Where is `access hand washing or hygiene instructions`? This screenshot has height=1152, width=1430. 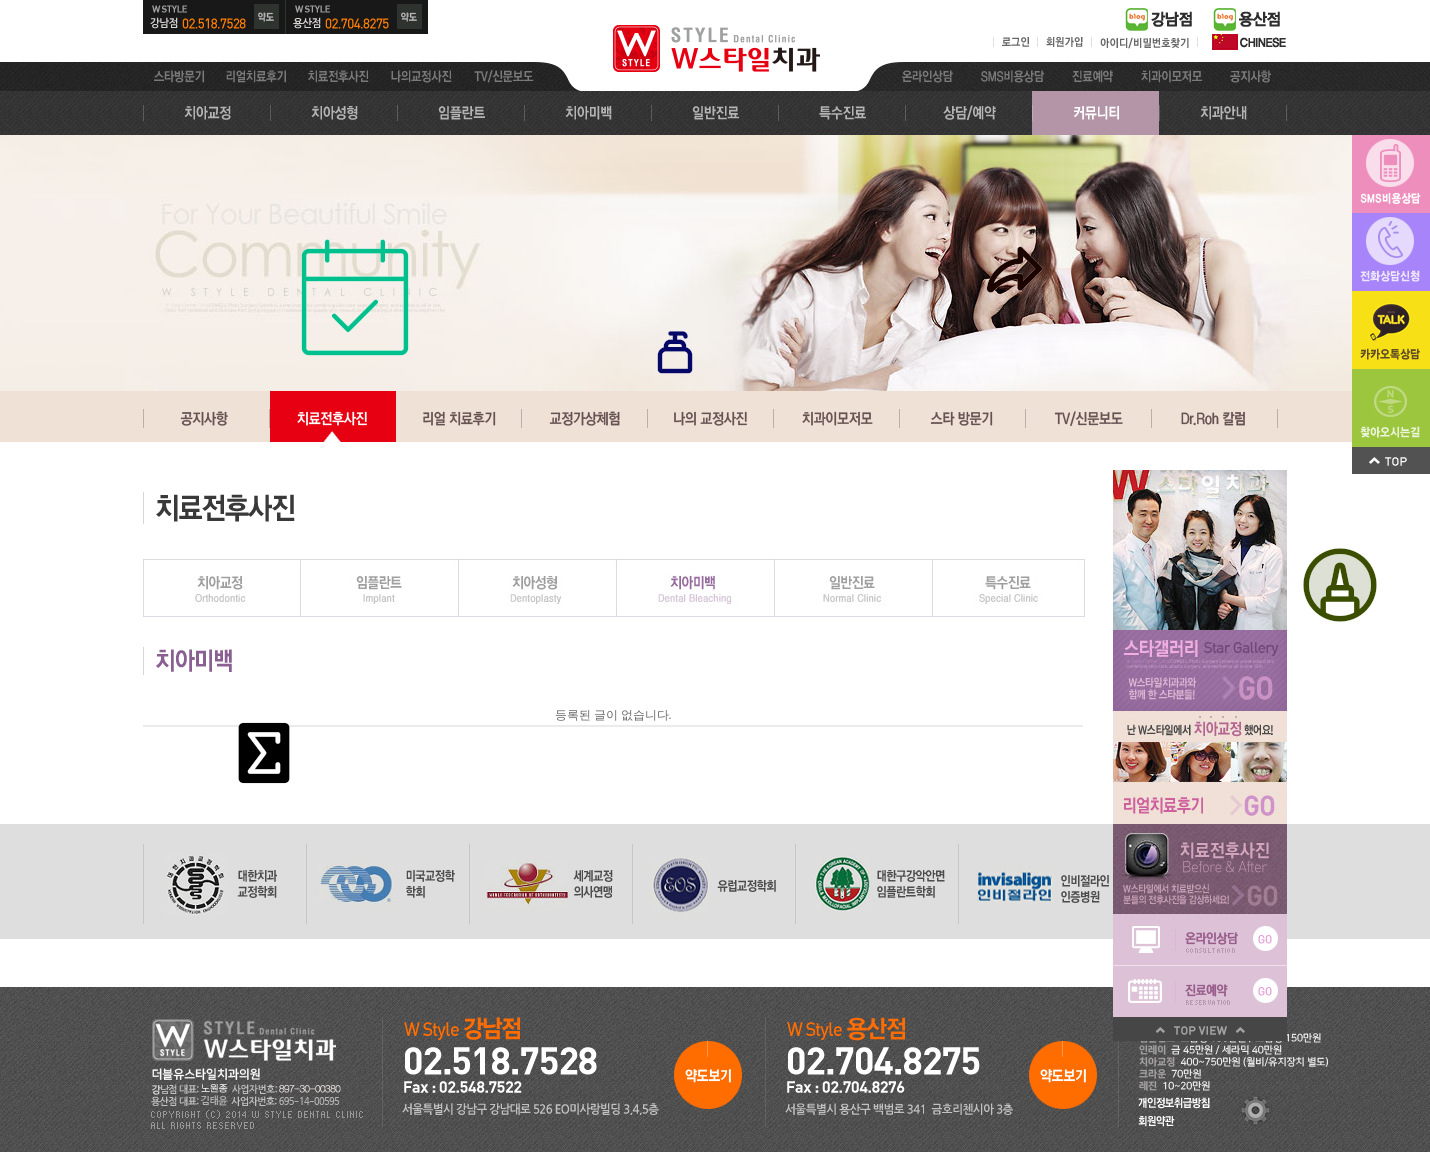
access hand washing or hygiene instructions is located at coordinates (675, 353).